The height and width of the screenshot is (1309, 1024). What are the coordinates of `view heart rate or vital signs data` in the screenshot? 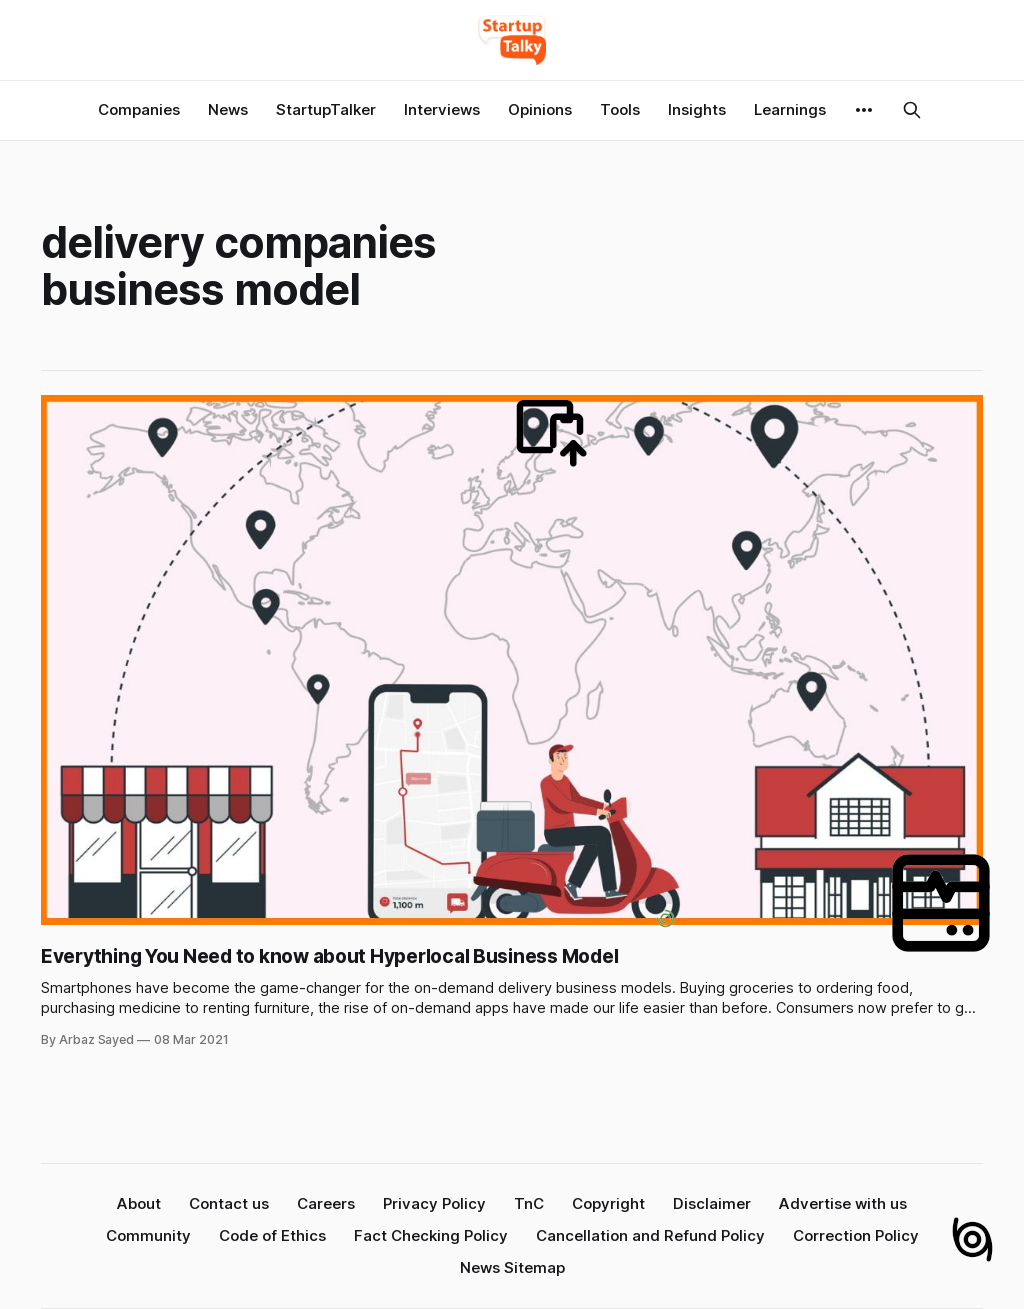 It's located at (941, 903).